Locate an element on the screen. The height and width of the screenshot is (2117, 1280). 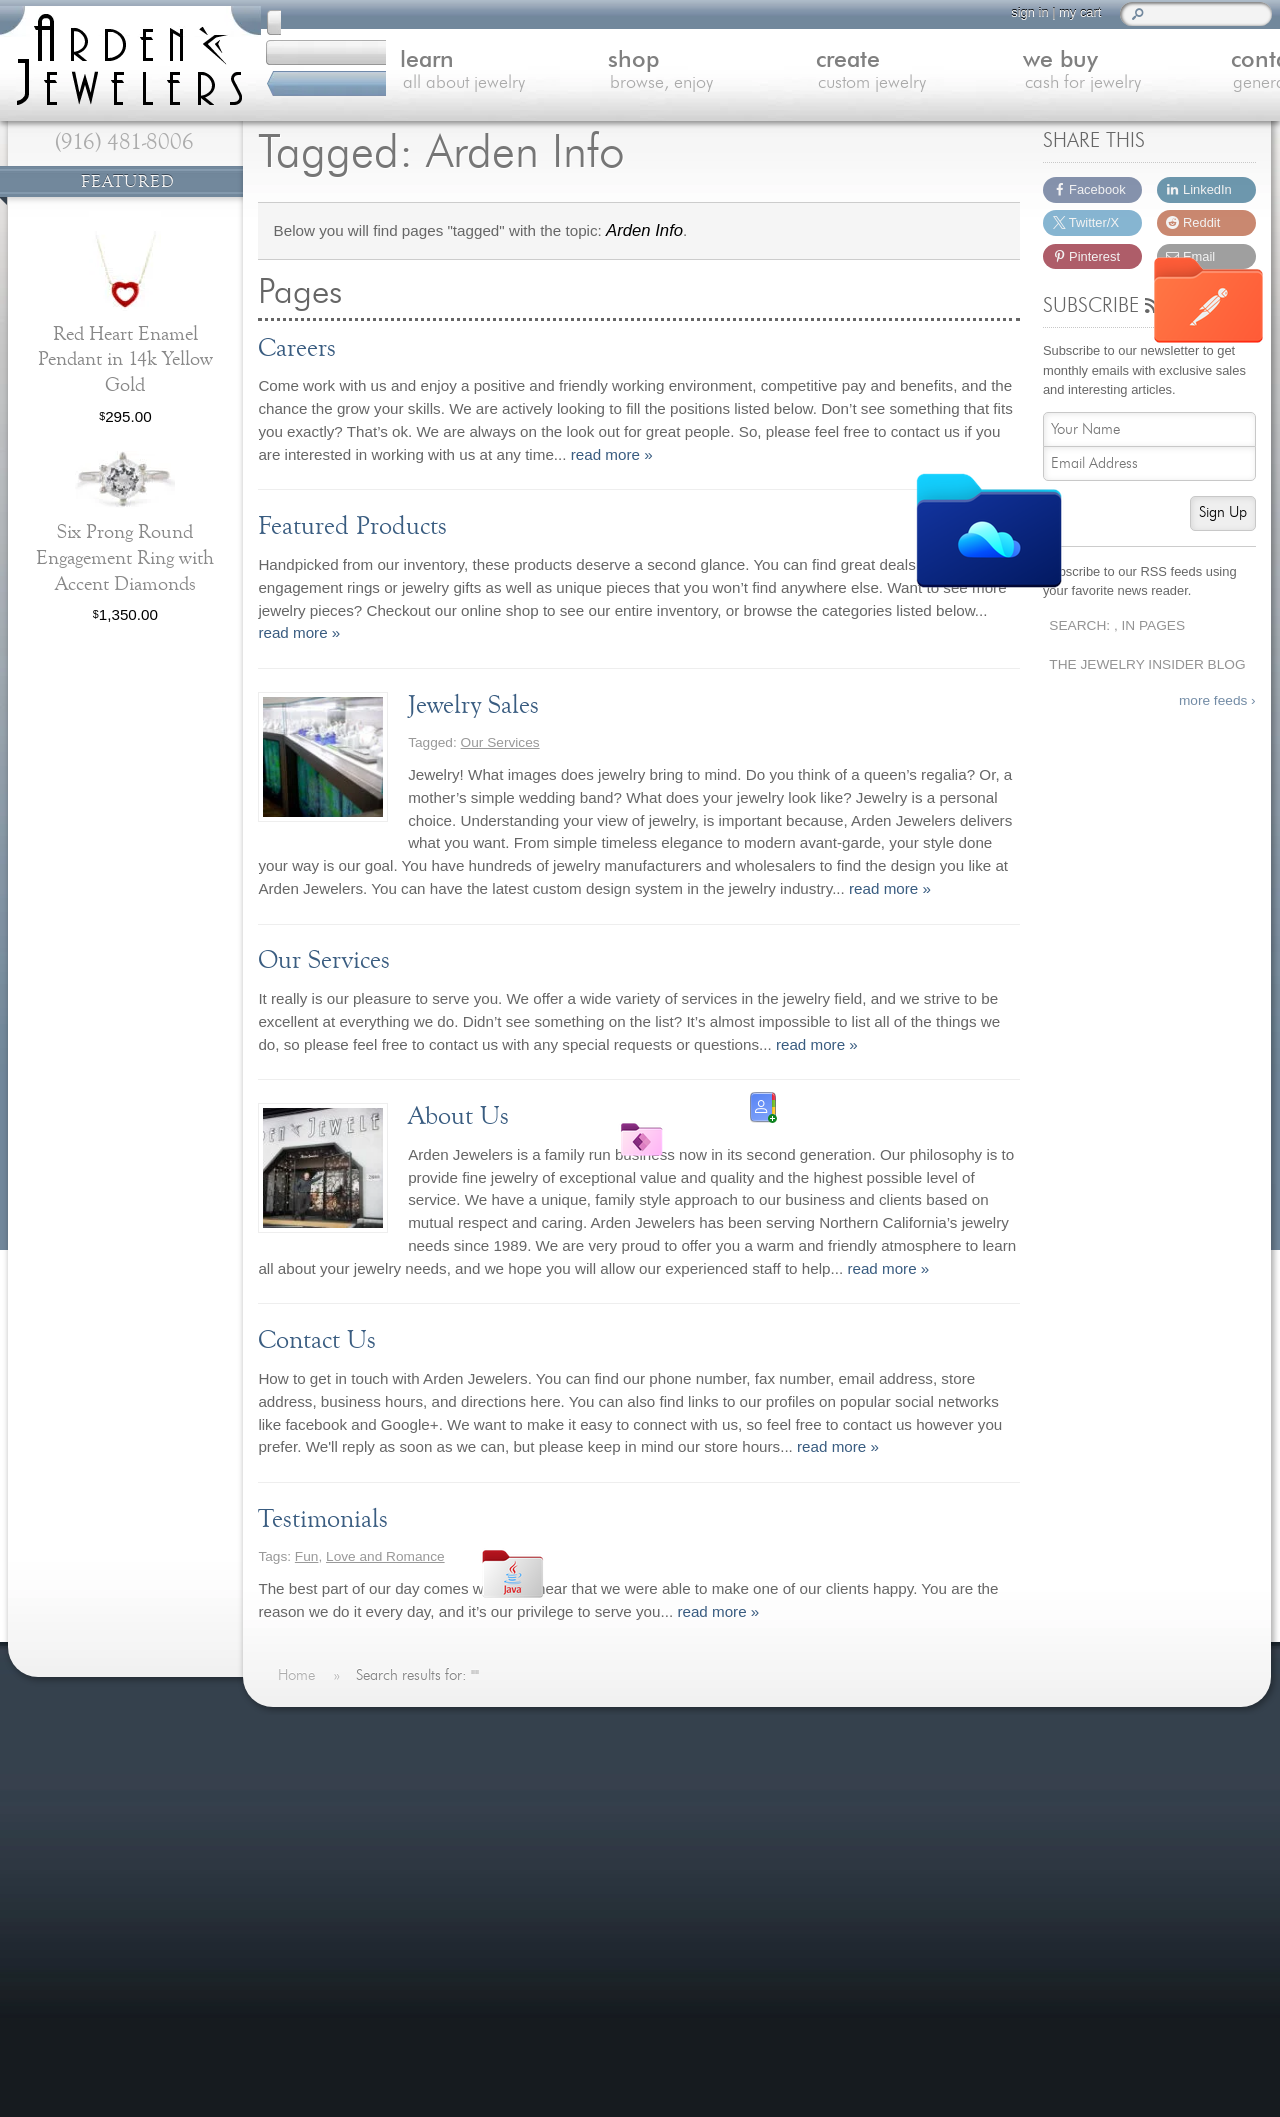
folder containing Postman API development files is located at coordinates (1208, 303).